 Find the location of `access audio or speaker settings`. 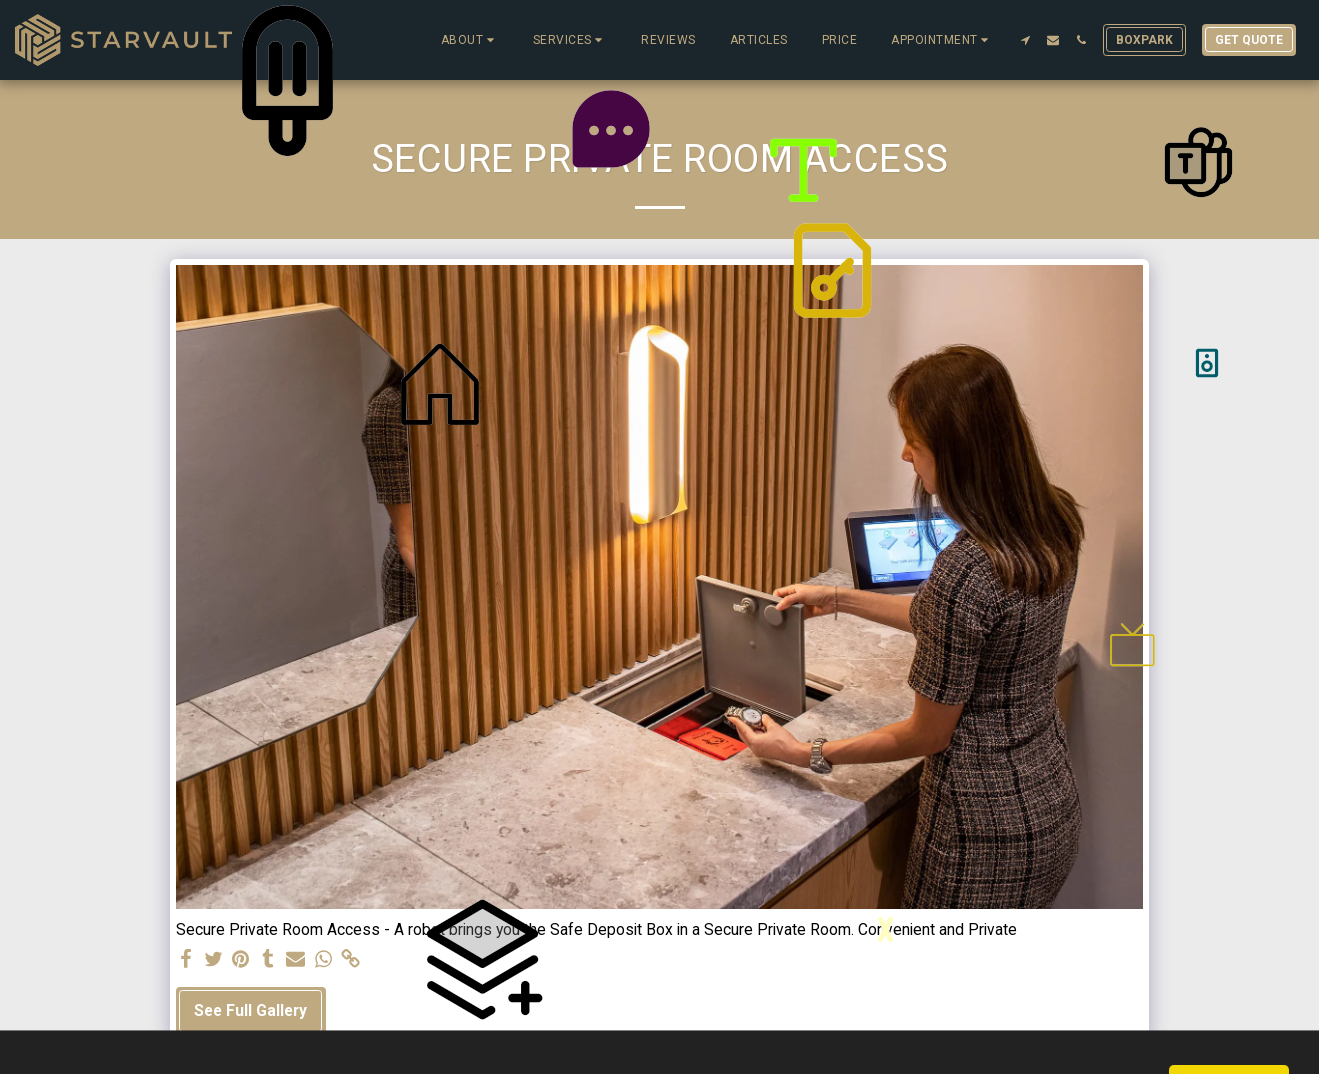

access audio or speaker settings is located at coordinates (1207, 363).